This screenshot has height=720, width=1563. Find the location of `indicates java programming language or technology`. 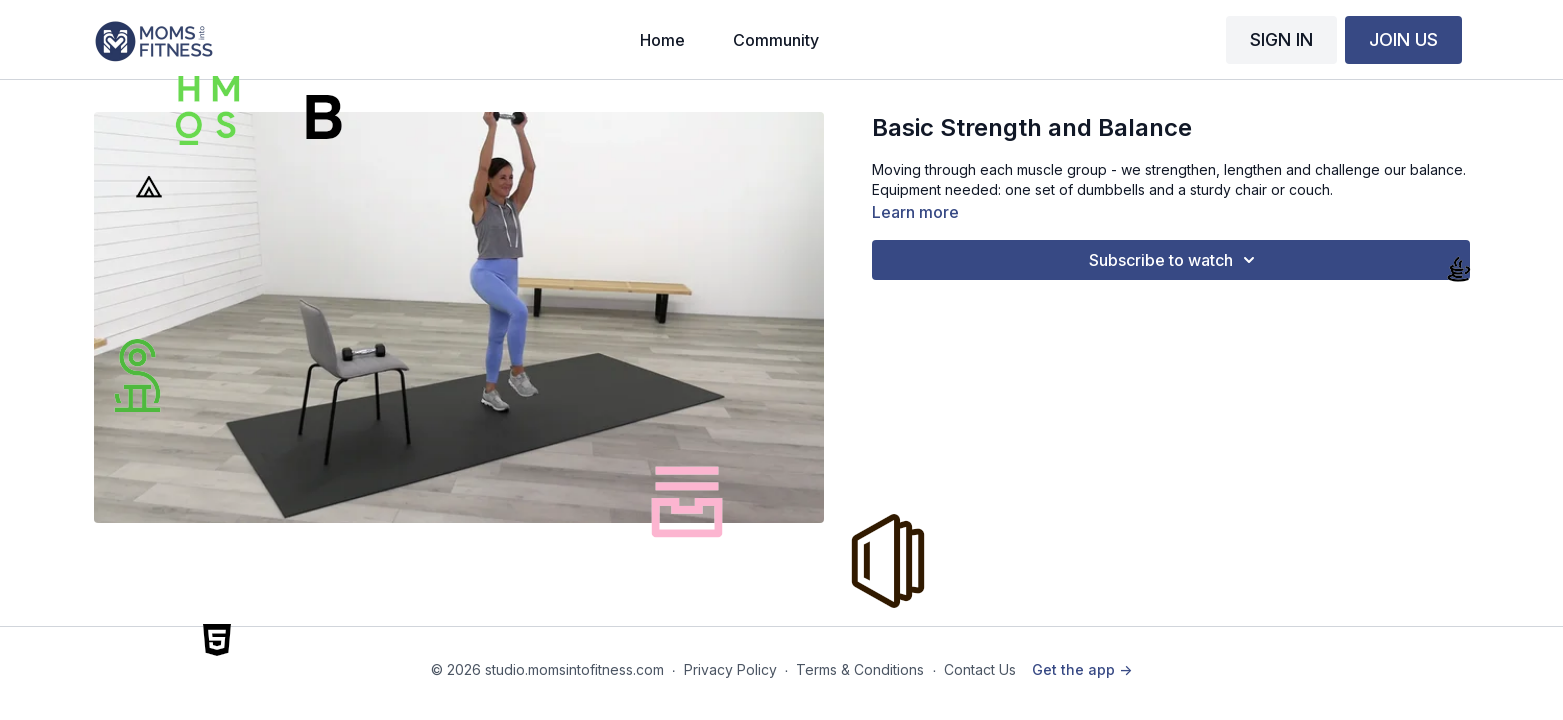

indicates java programming language or technology is located at coordinates (1459, 270).